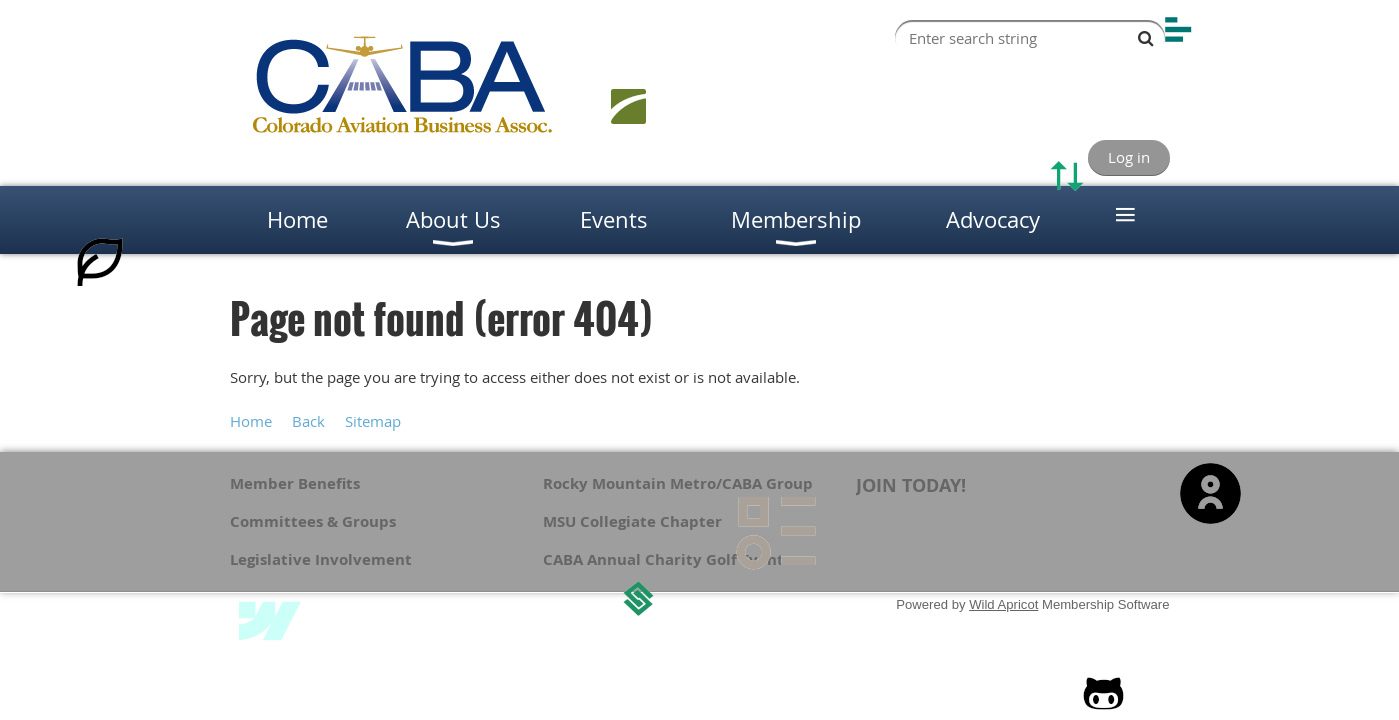 The width and height of the screenshot is (1399, 720). Describe the element at coordinates (1103, 693) in the screenshot. I see `link to GitHub repository` at that location.